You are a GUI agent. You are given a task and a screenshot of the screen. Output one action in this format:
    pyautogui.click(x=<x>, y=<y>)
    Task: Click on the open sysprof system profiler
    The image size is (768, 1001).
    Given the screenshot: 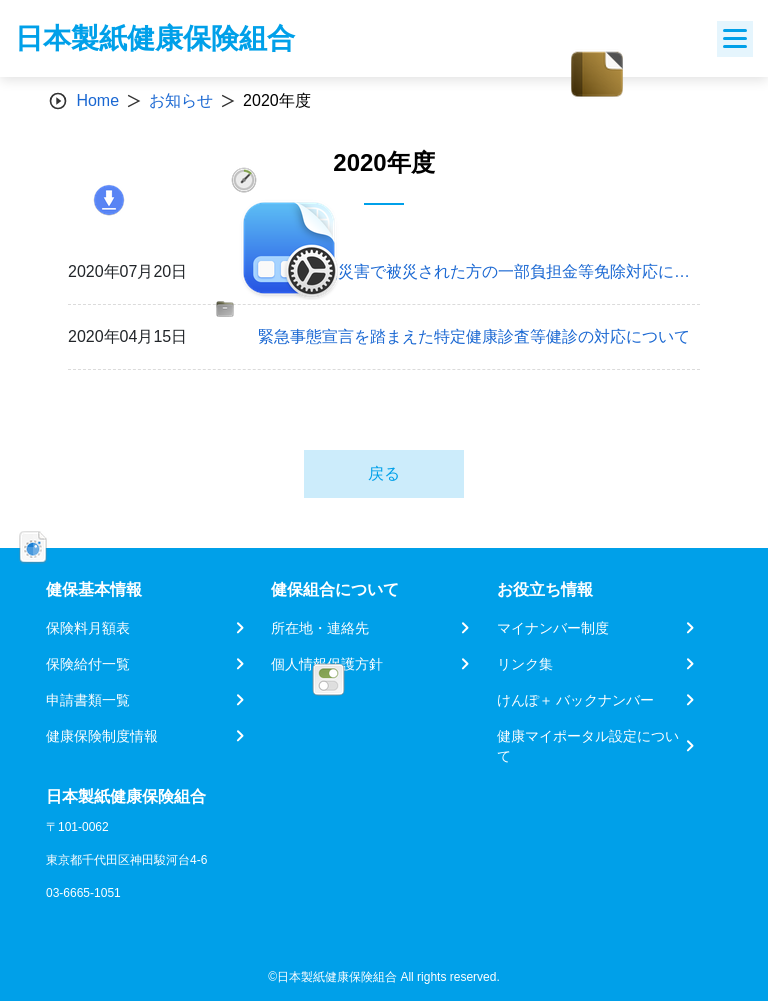 What is the action you would take?
    pyautogui.click(x=244, y=180)
    